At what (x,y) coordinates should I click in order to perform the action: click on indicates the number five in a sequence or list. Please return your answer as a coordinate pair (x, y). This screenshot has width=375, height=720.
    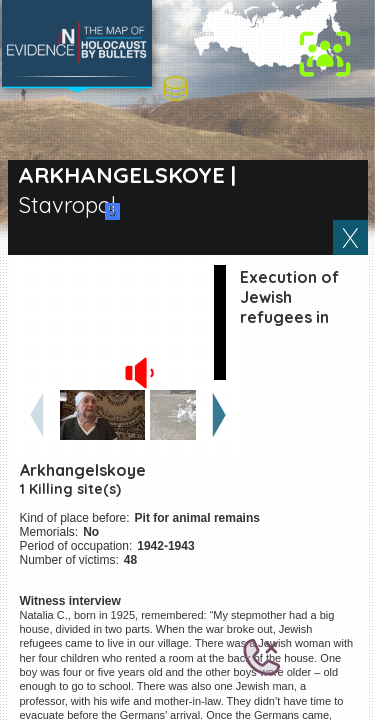
    Looking at the image, I should click on (112, 211).